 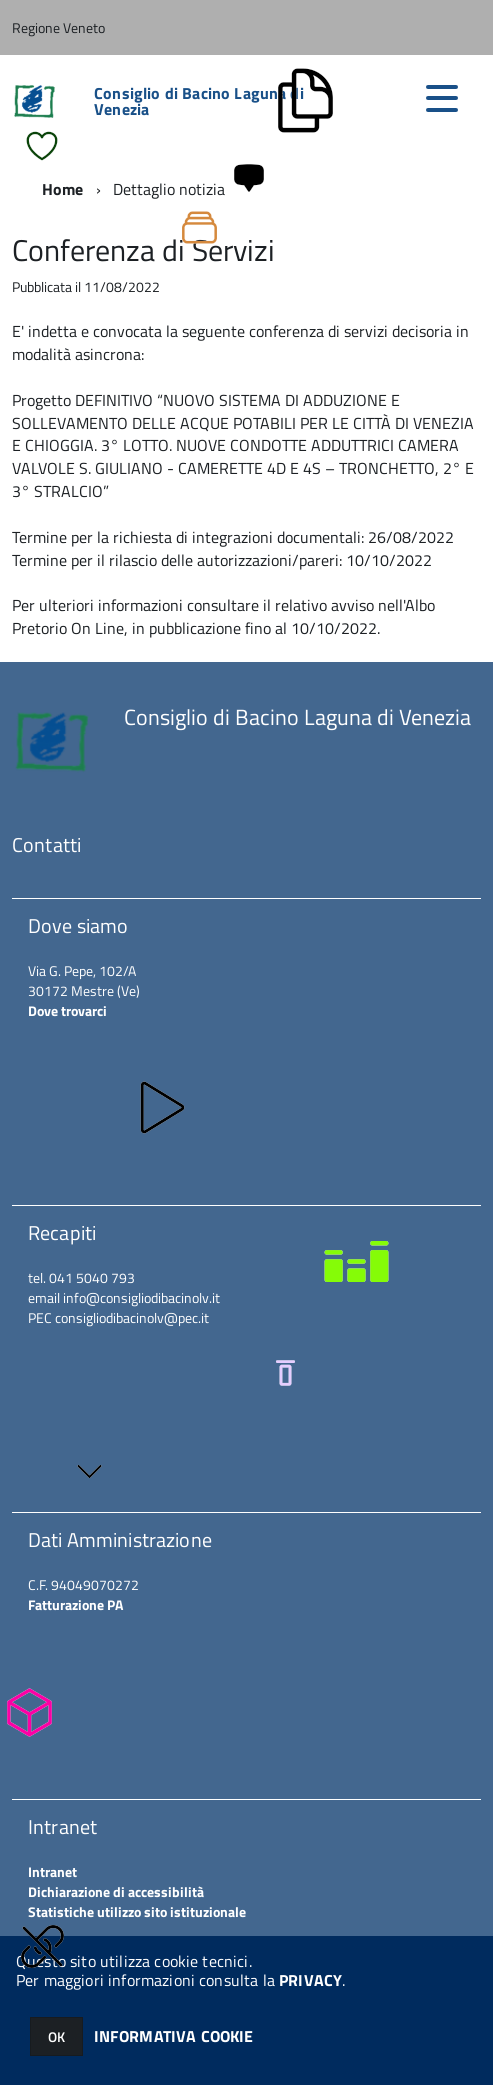 I want to click on adjust audio equalizer settings, so click(x=356, y=1261).